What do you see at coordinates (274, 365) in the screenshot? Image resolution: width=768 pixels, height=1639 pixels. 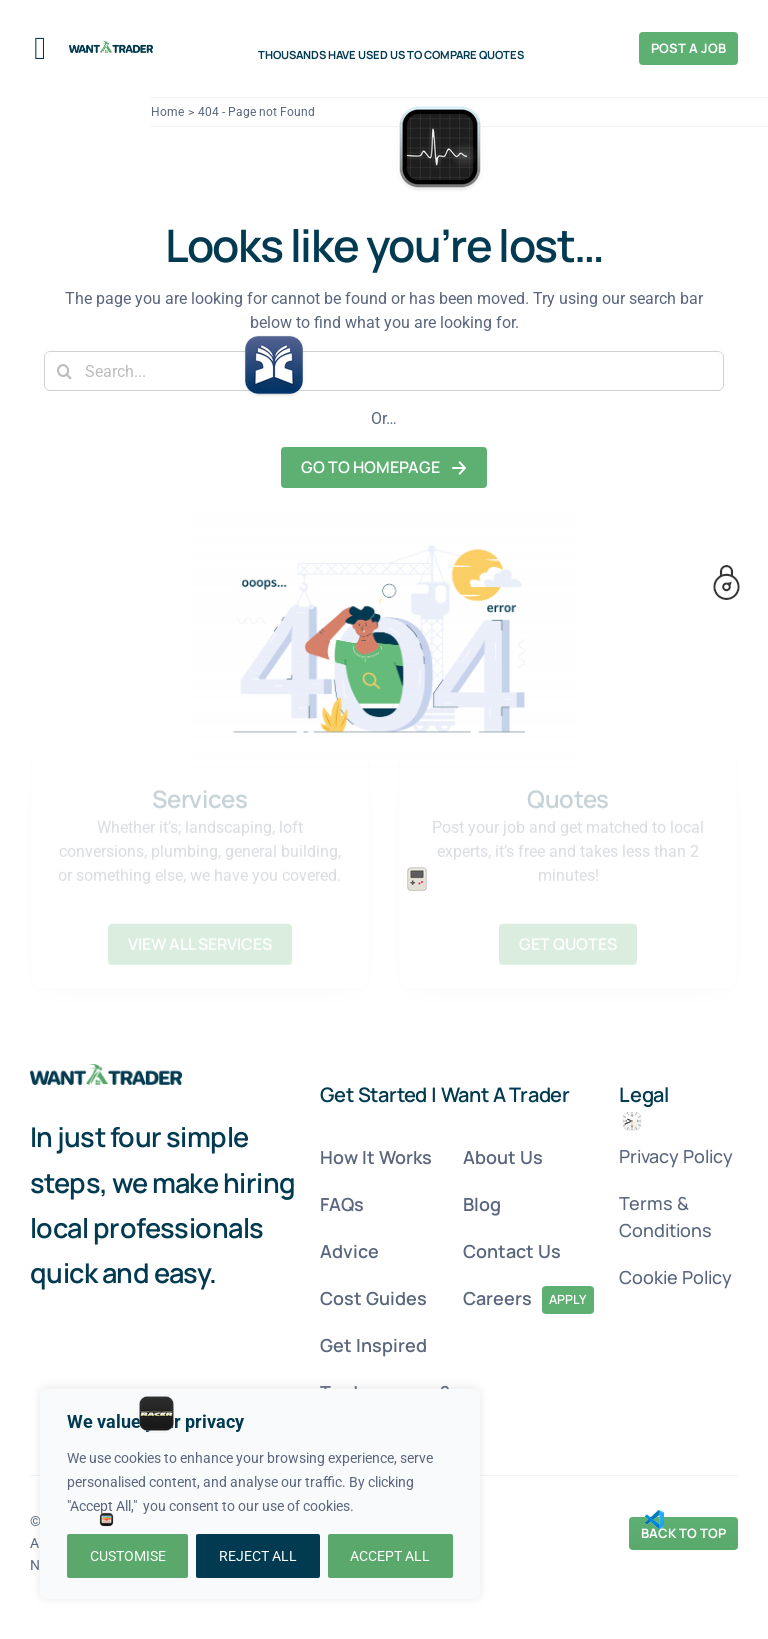 I see `open JabRef reference manager` at bounding box center [274, 365].